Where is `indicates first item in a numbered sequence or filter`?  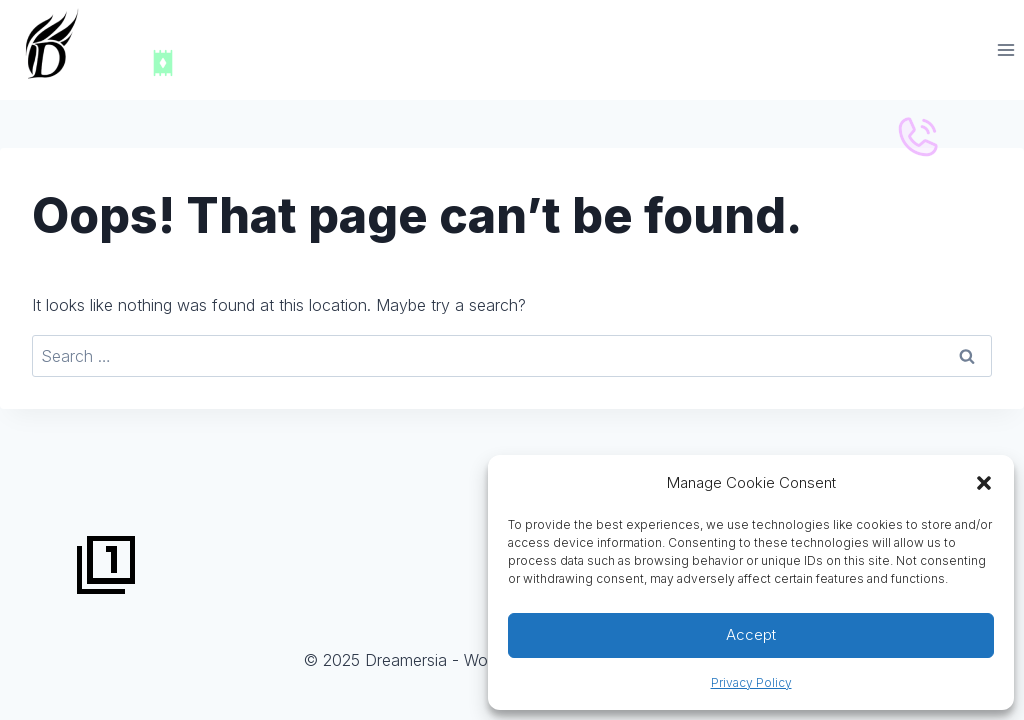 indicates first item in a numbered sequence or filter is located at coordinates (106, 565).